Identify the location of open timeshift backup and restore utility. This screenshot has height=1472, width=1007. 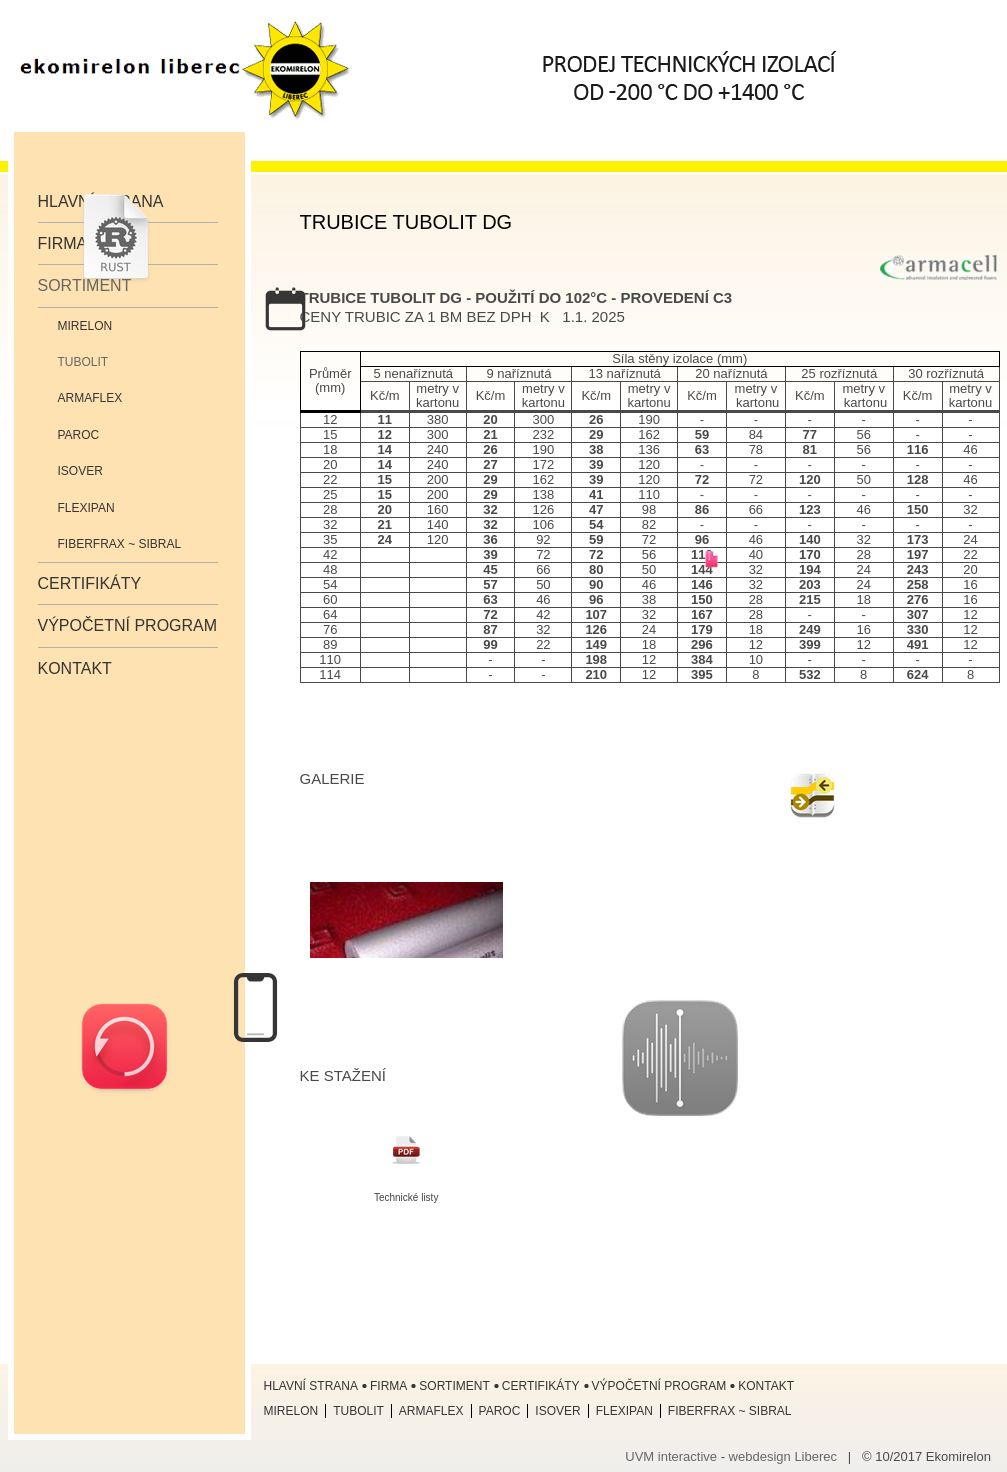
(124, 1046).